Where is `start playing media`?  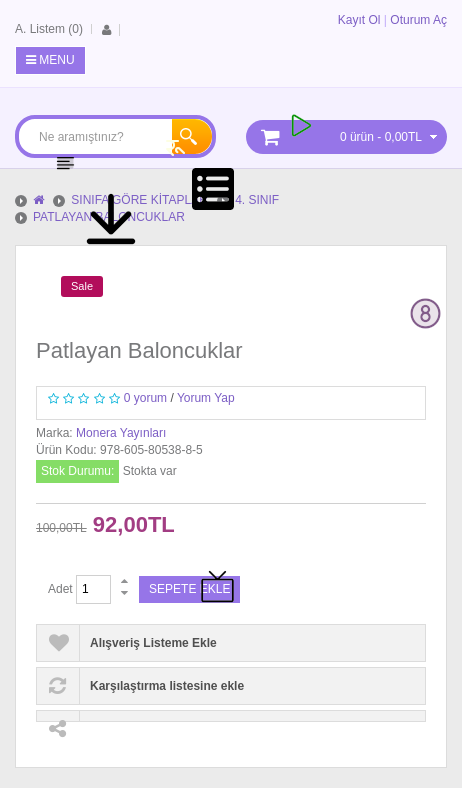
start playing media is located at coordinates (301, 125).